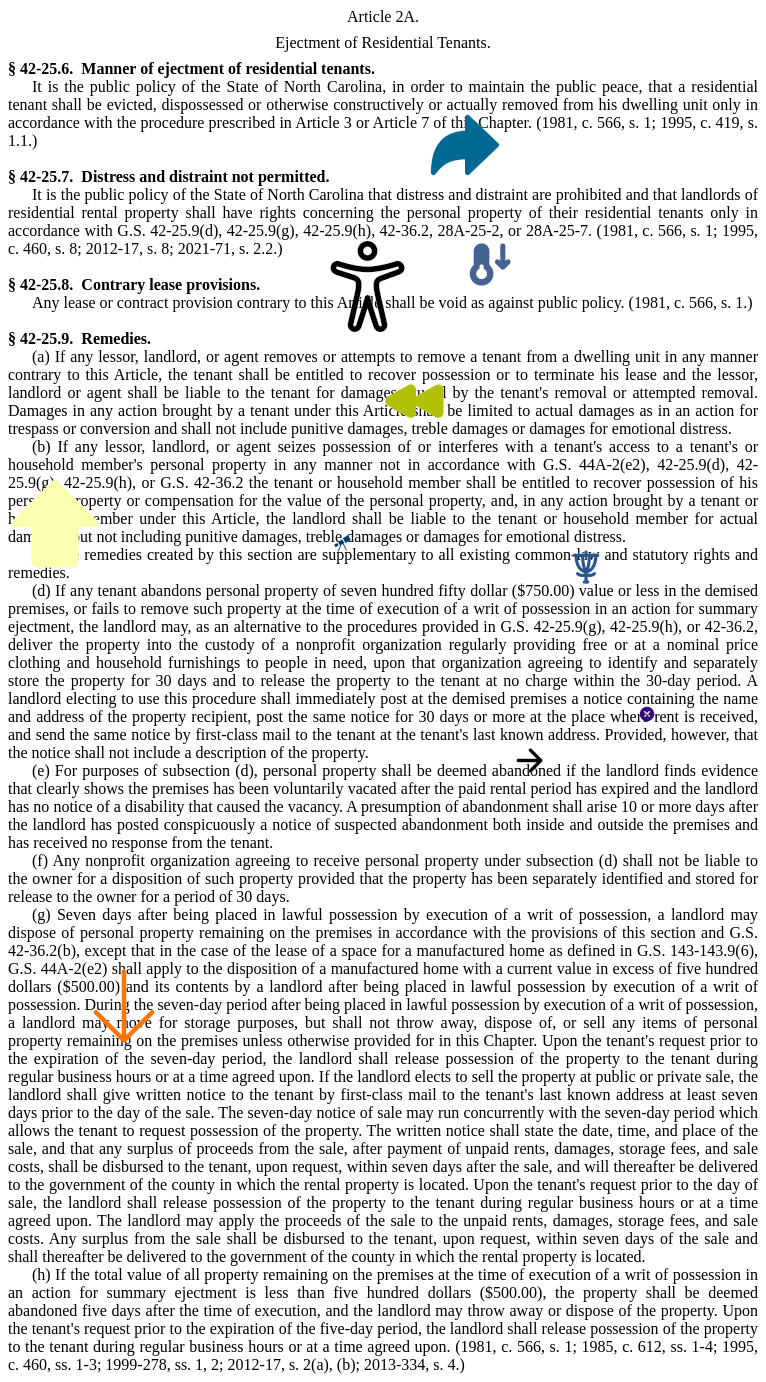 Image resolution: width=766 pixels, height=1382 pixels. I want to click on navigate to the next item or screen, so click(529, 760).